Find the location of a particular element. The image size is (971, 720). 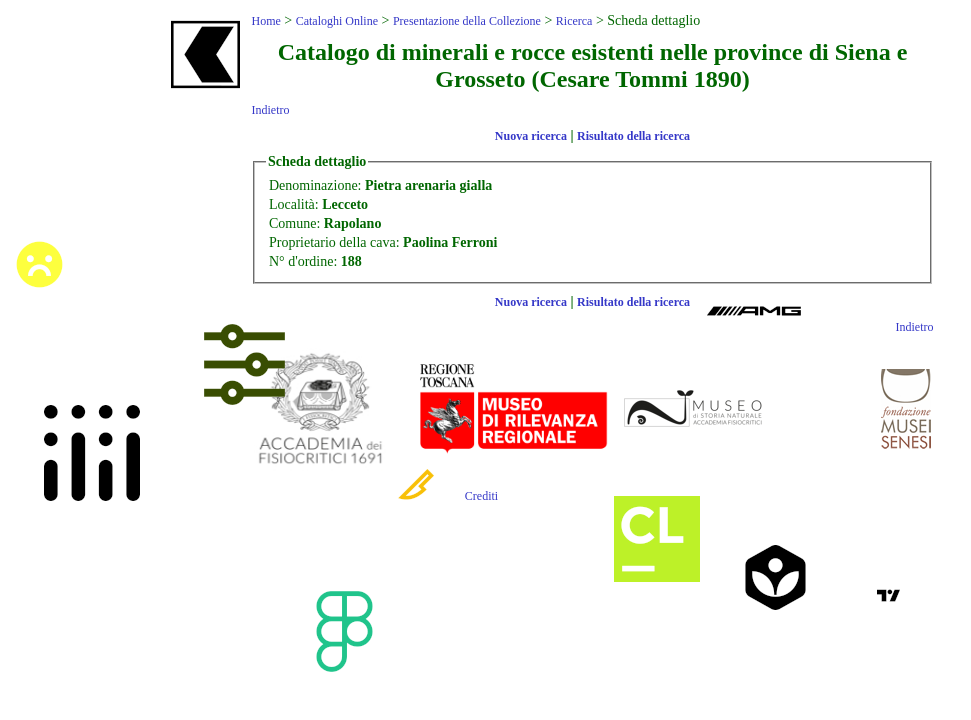

plotly data visualization platform logo is located at coordinates (92, 453).